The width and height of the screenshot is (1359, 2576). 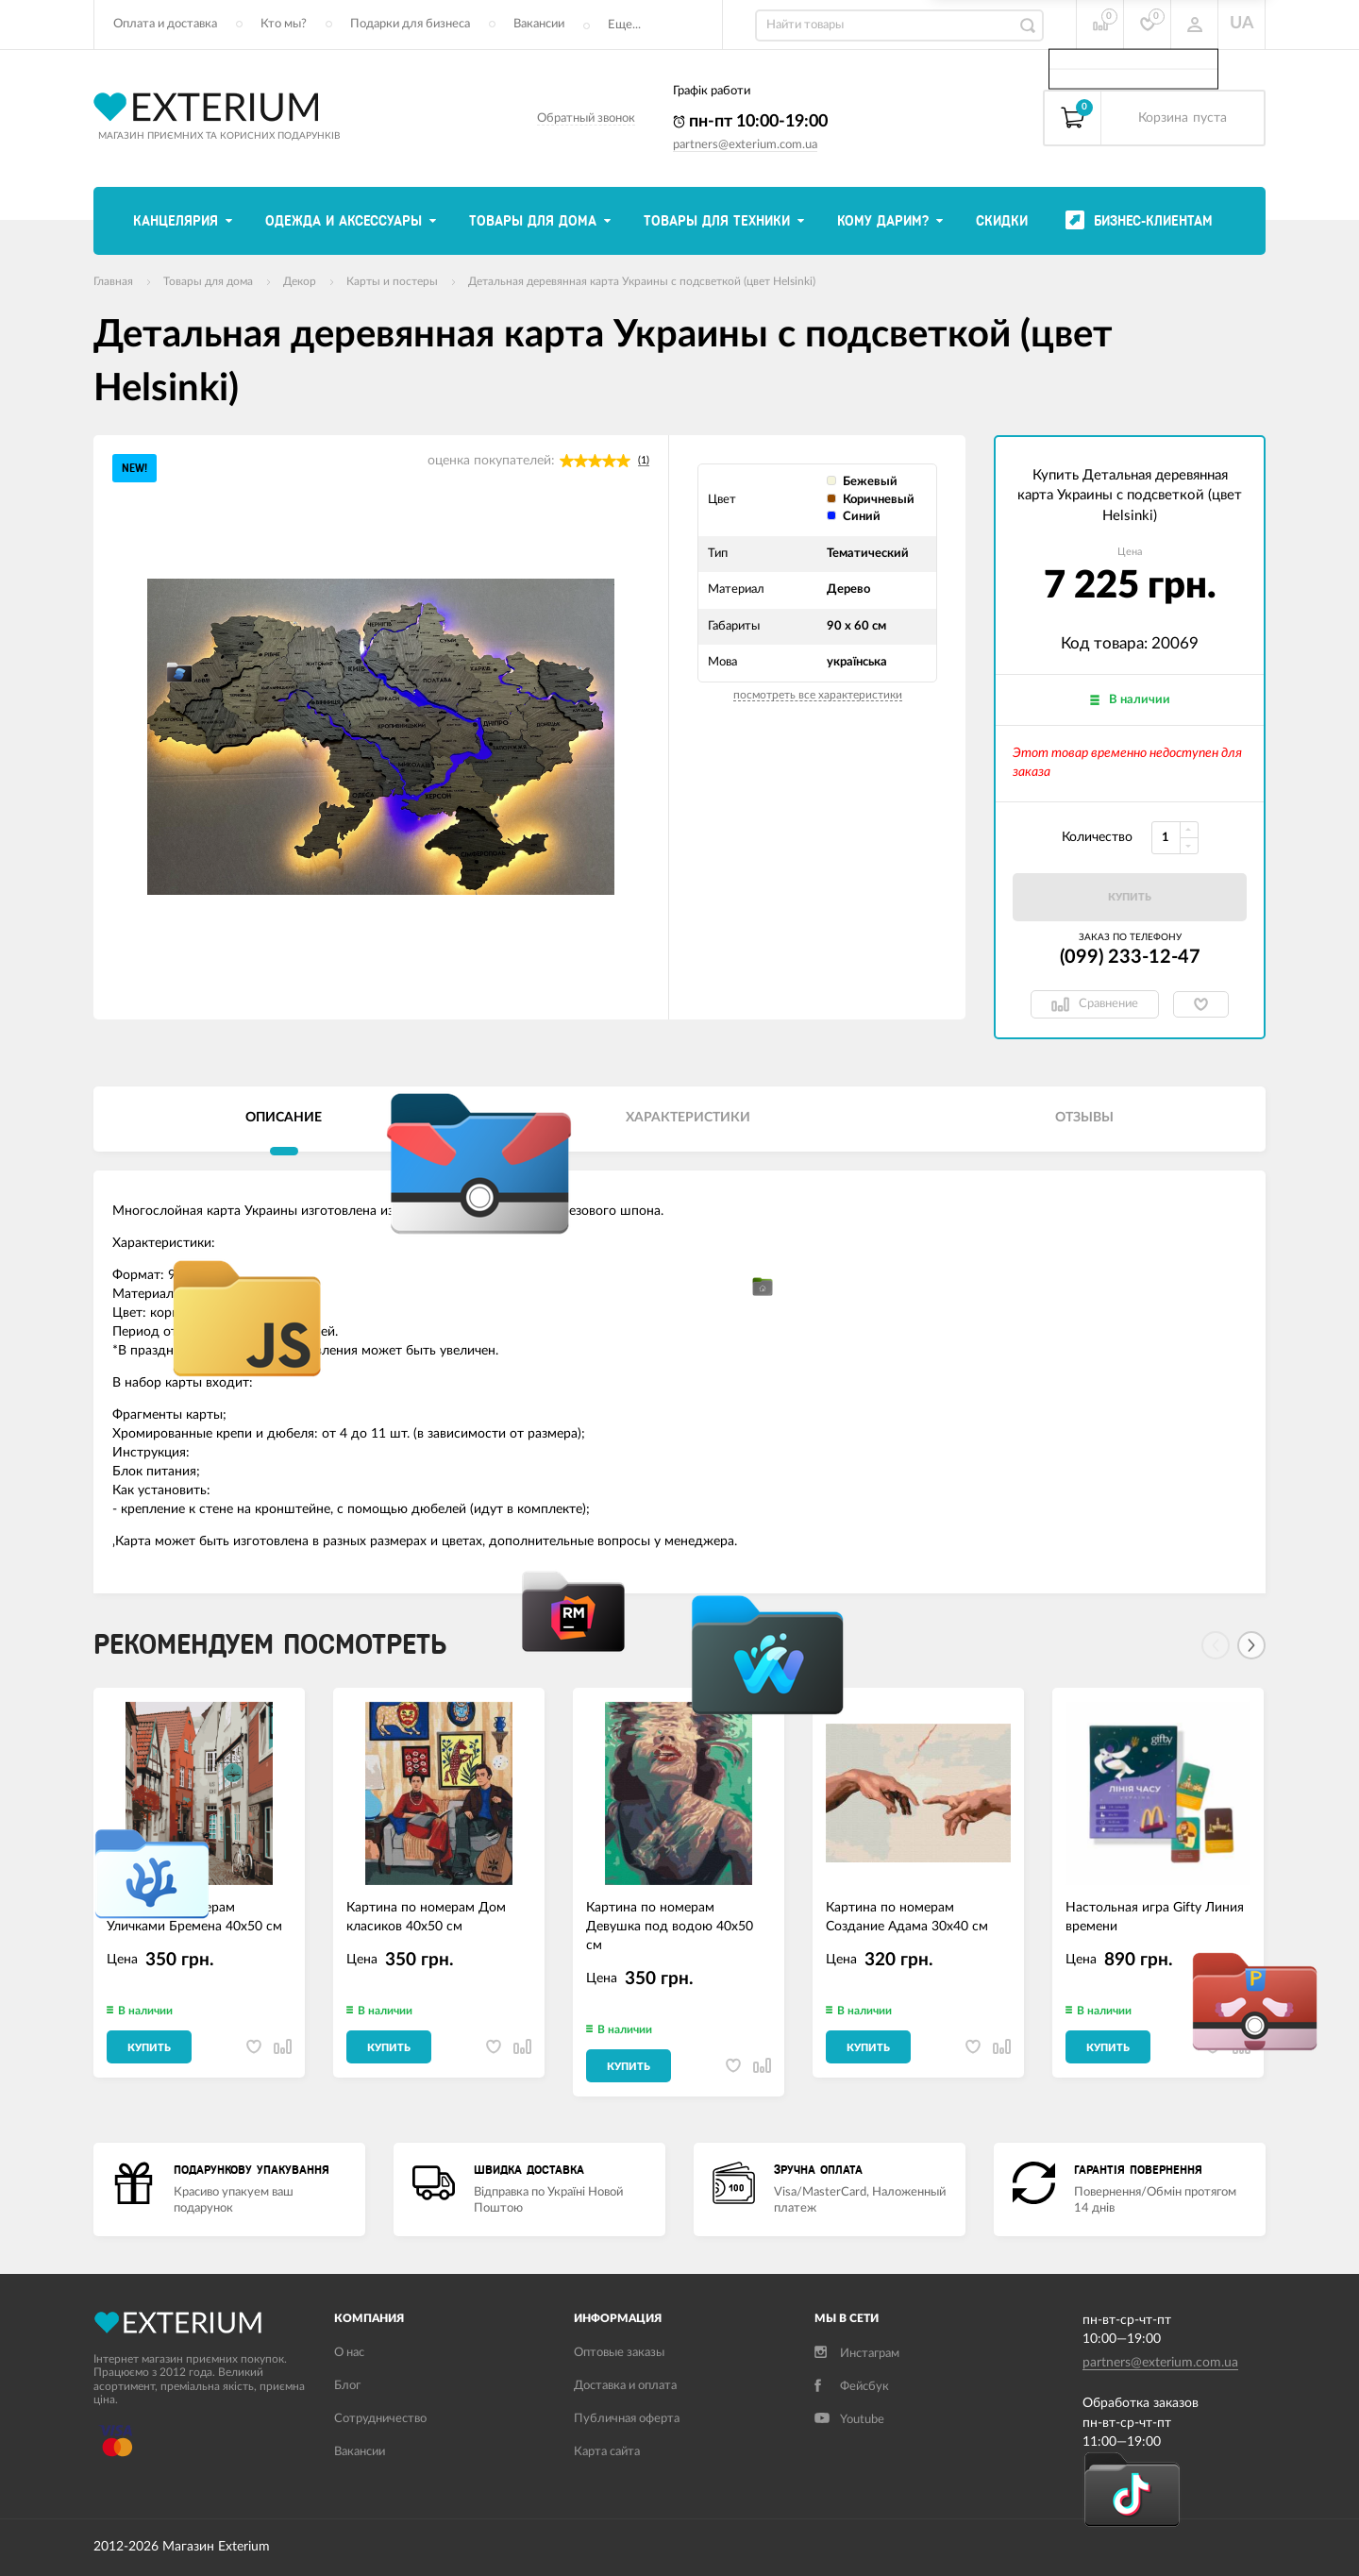 What do you see at coordinates (1132, 2492) in the screenshot?
I see `open folder containing TikTok downloads` at bounding box center [1132, 2492].